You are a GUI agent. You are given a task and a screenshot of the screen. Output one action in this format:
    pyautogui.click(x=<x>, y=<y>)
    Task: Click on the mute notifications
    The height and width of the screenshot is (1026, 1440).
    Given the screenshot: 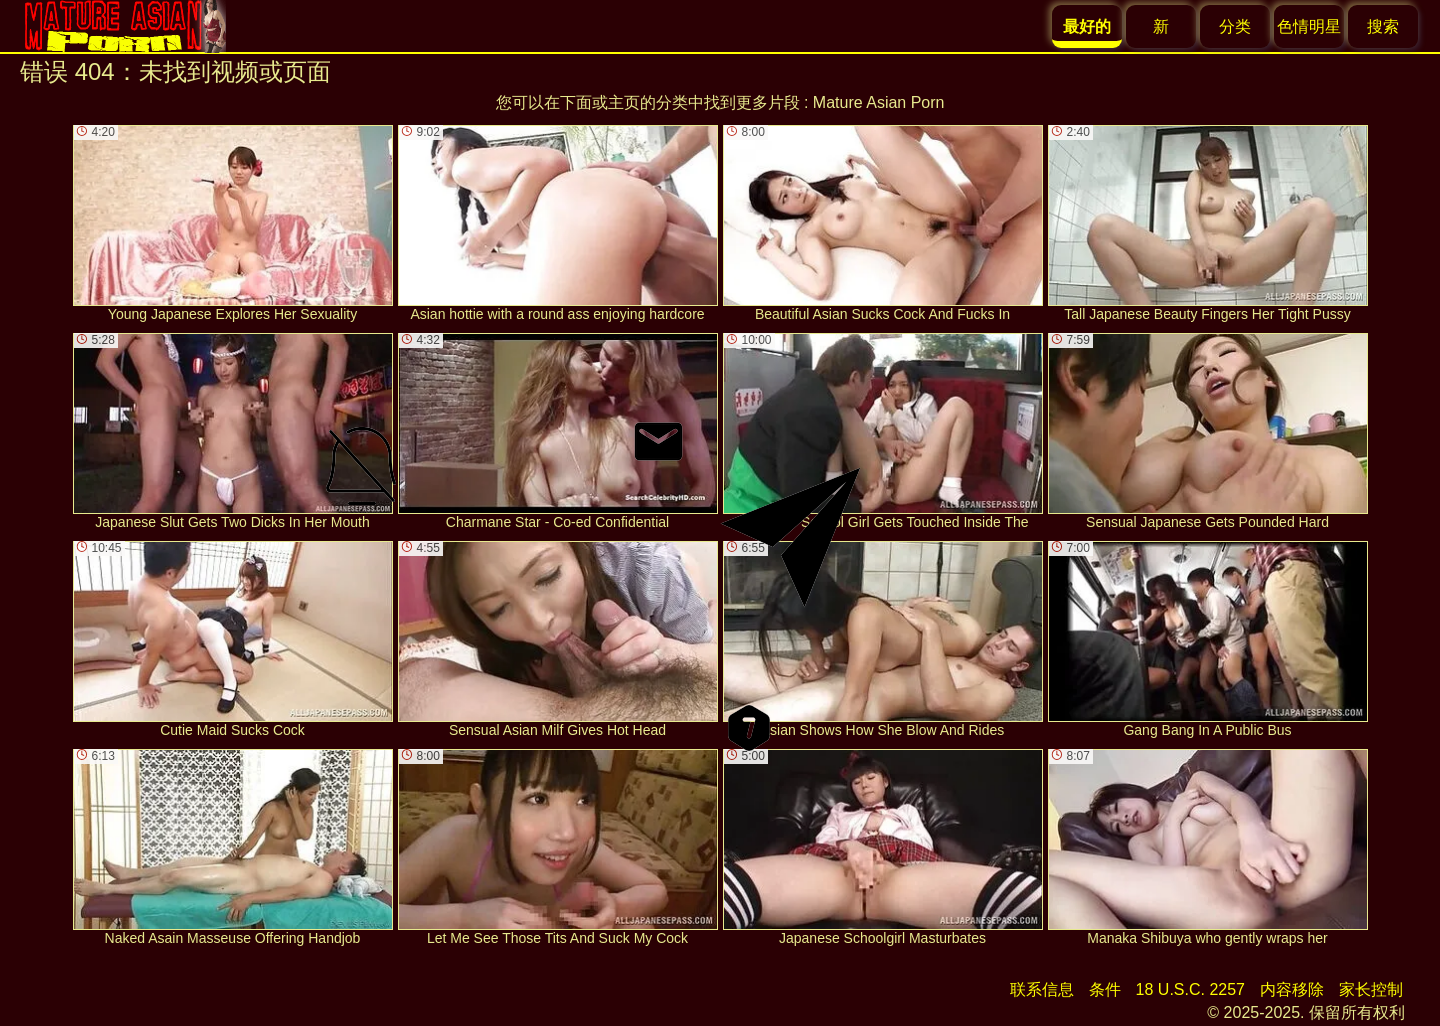 What is the action you would take?
    pyautogui.click(x=362, y=466)
    